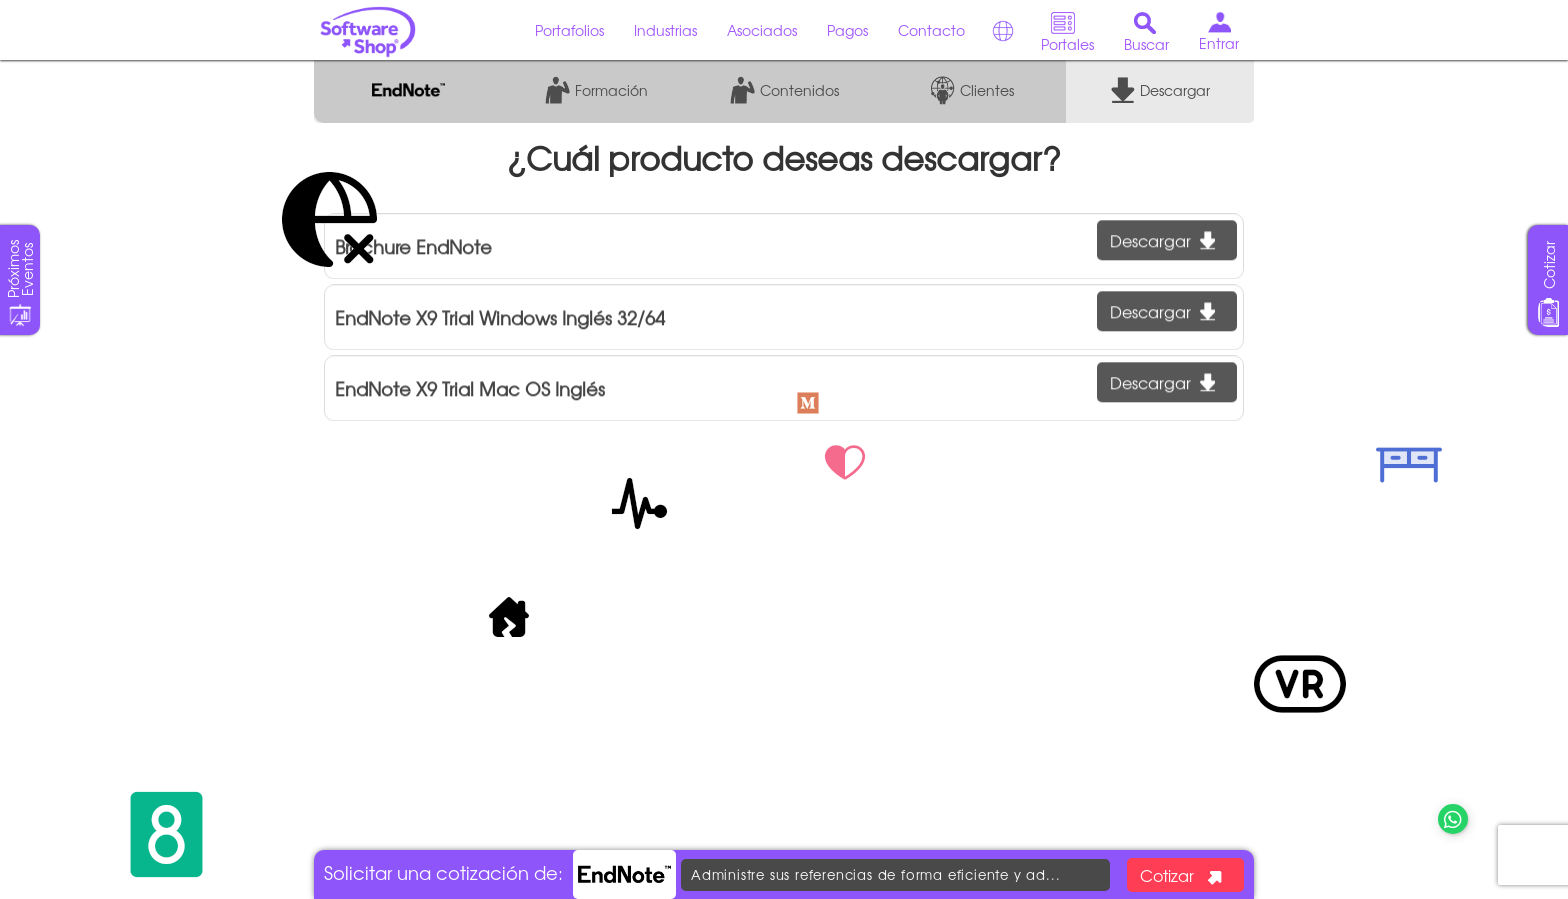  Describe the element at coordinates (1409, 464) in the screenshot. I see `access workspace or office settings` at that location.